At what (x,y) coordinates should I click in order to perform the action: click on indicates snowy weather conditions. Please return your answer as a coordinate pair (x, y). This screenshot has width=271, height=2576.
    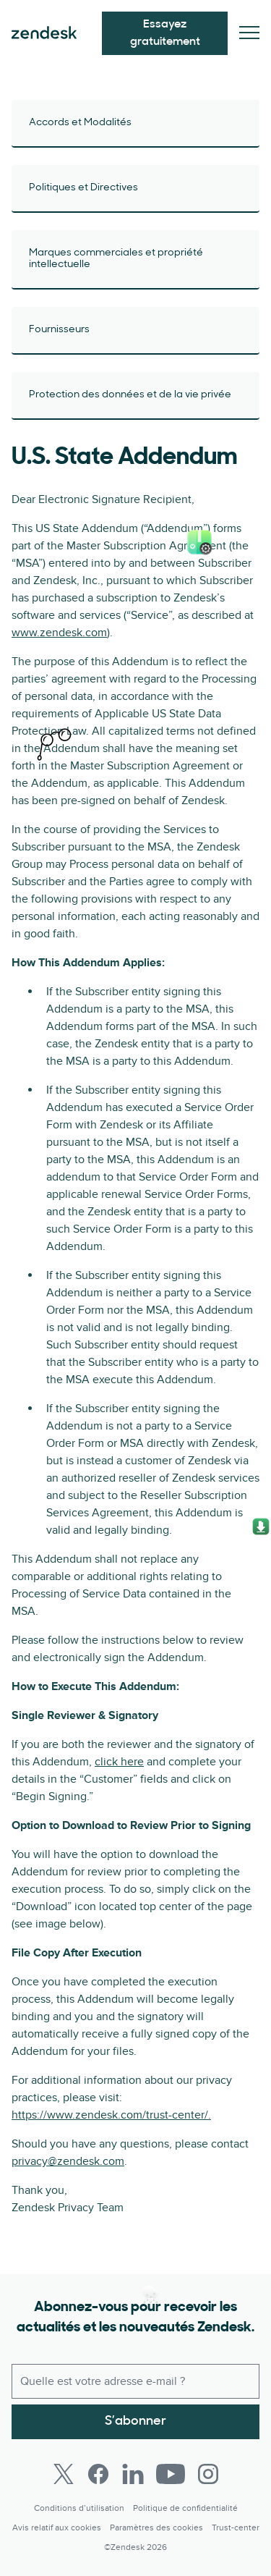
    Looking at the image, I should click on (150, 2294).